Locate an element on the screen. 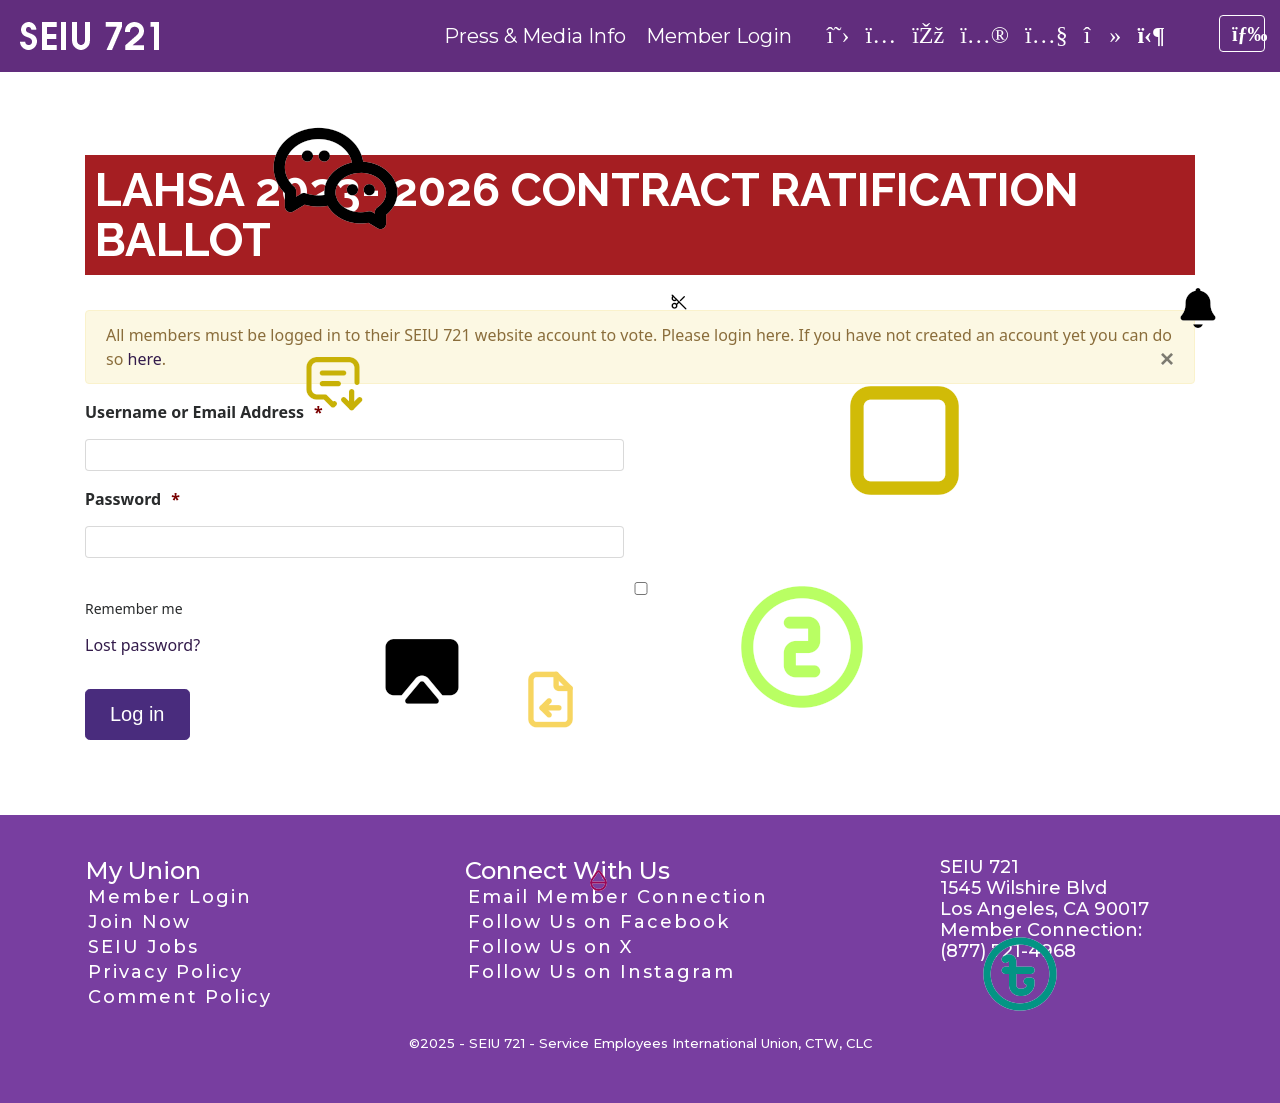  stop media playback is located at coordinates (904, 440).